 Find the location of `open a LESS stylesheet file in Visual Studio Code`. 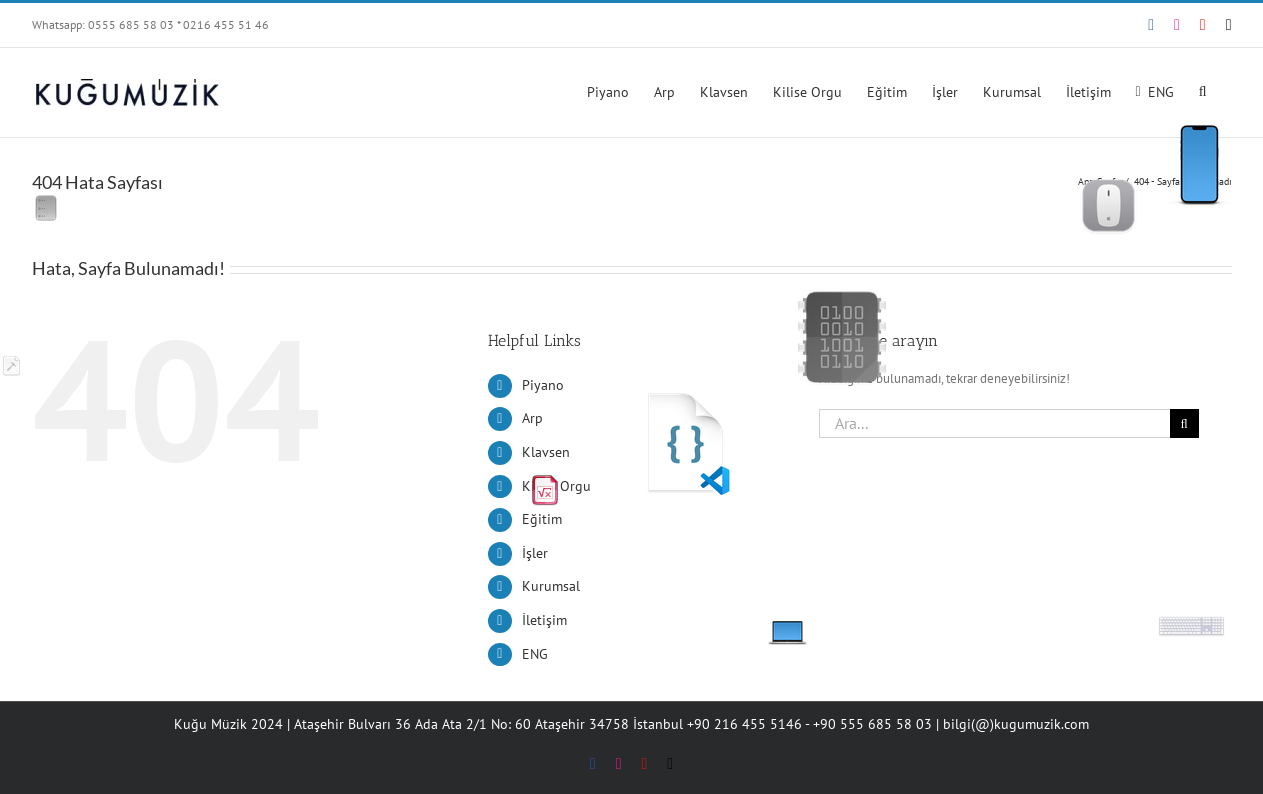

open a LESS stylesheet file in Visual Studio Code is located at coordinates (685, 444).